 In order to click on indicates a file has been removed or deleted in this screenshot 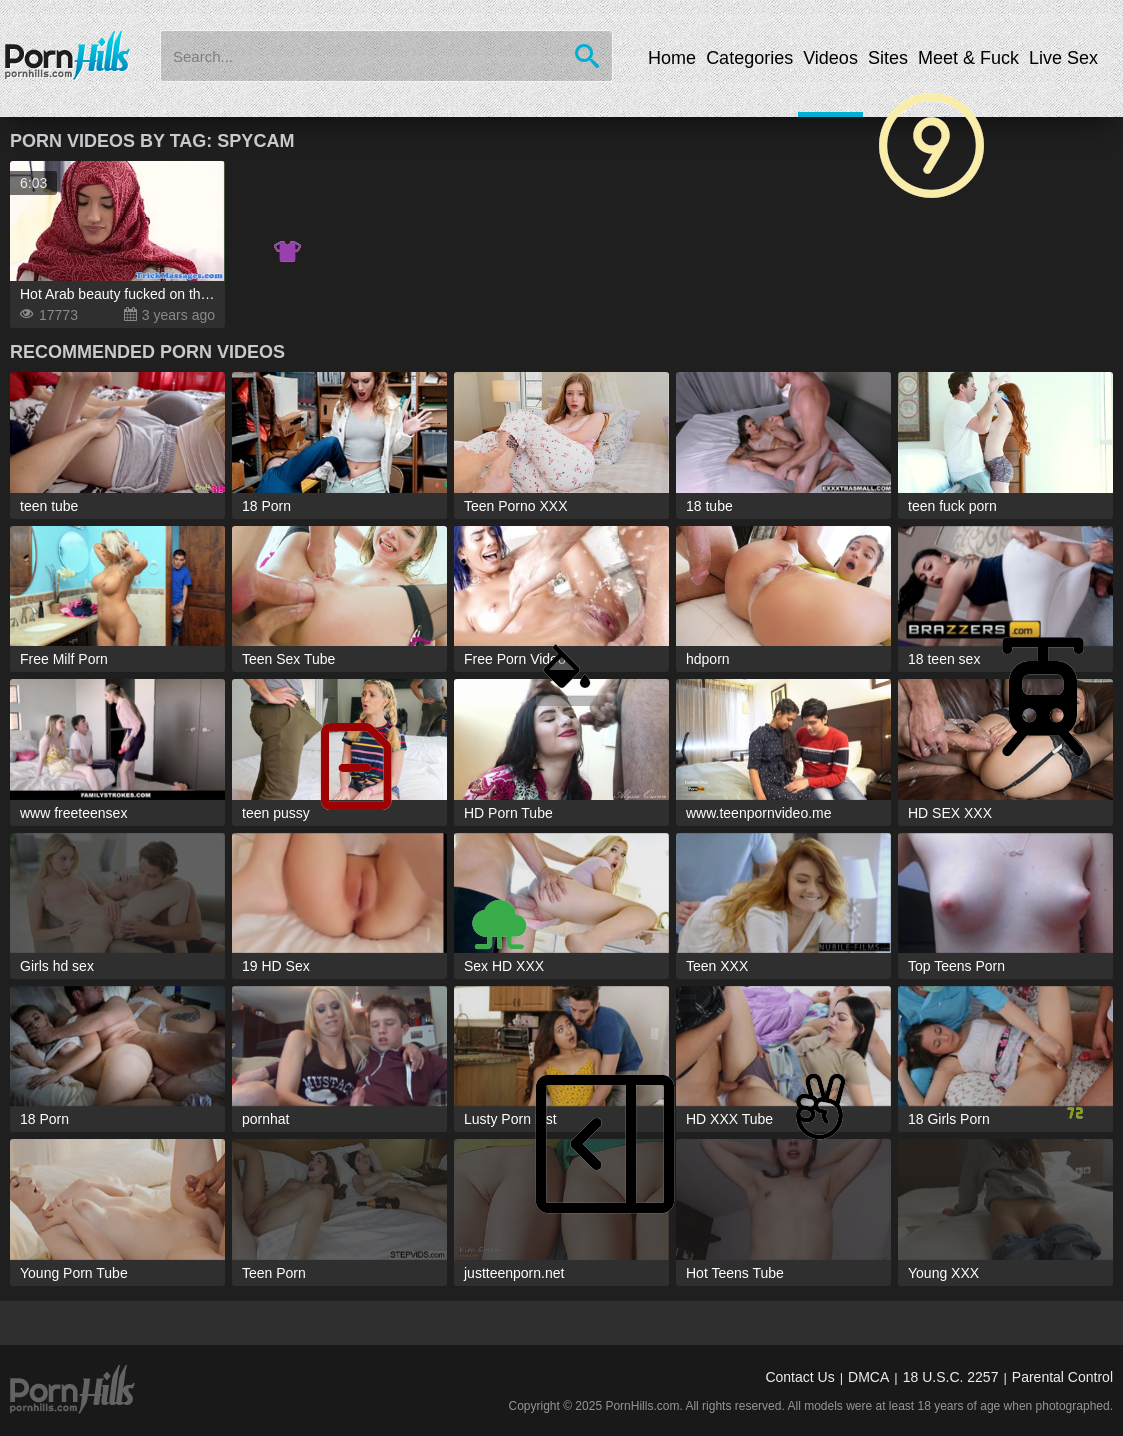, I will do `click(353, 766)`.